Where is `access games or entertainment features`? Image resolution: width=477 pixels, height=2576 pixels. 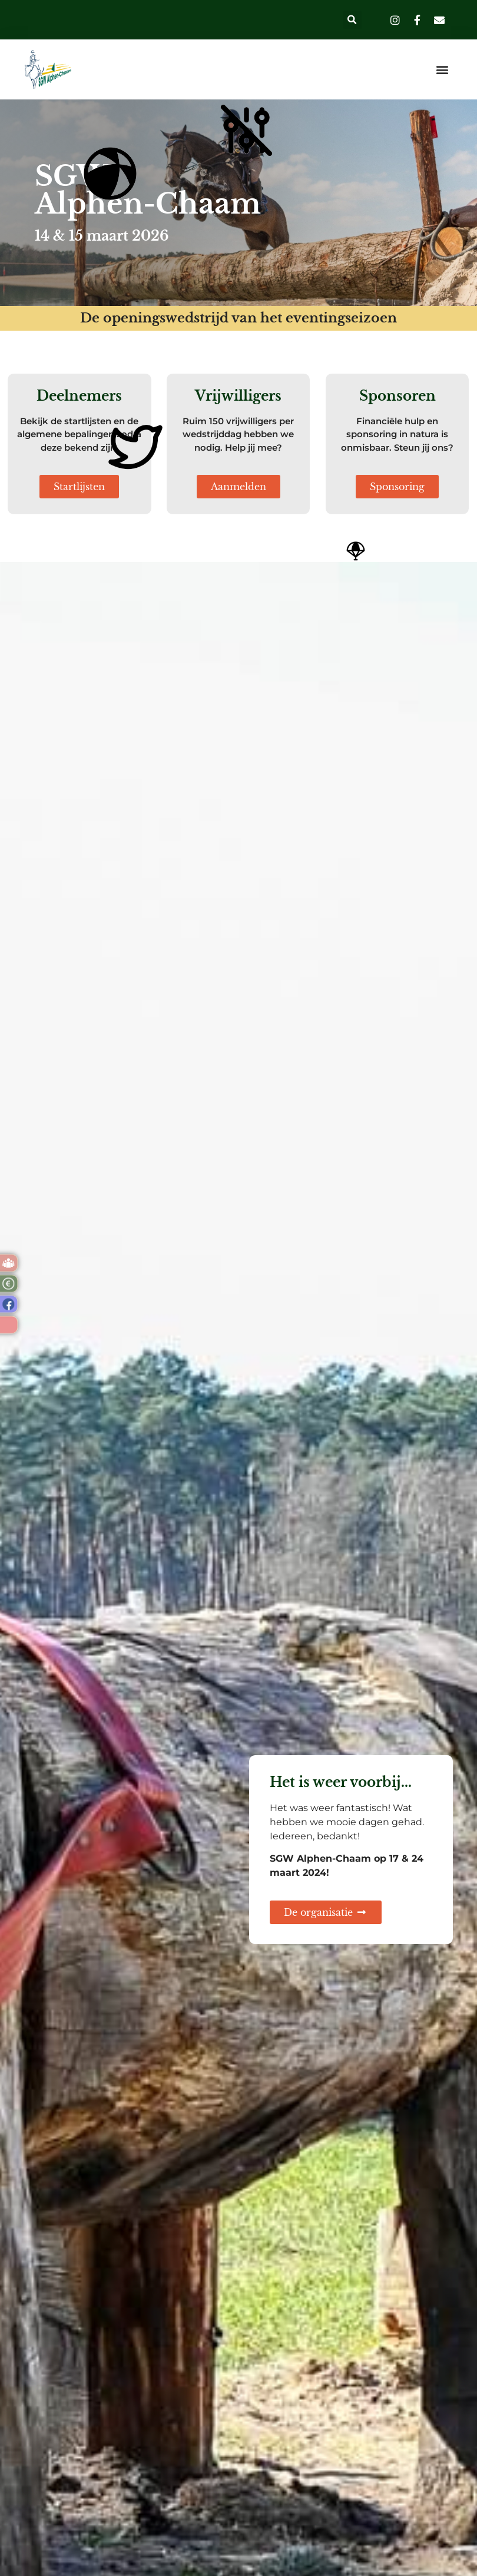
access games or entertainment features is located at coordinates (110, 174).